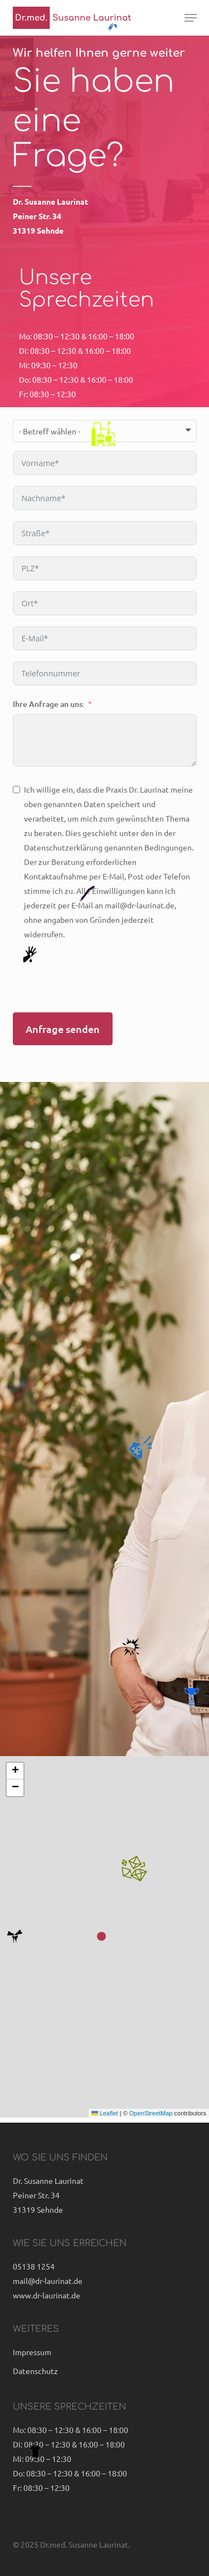 Image resolution: width=209 pixels, height=2576 pixels. I want to click on apply spray paint or graffiti tool, so click(112, 27).